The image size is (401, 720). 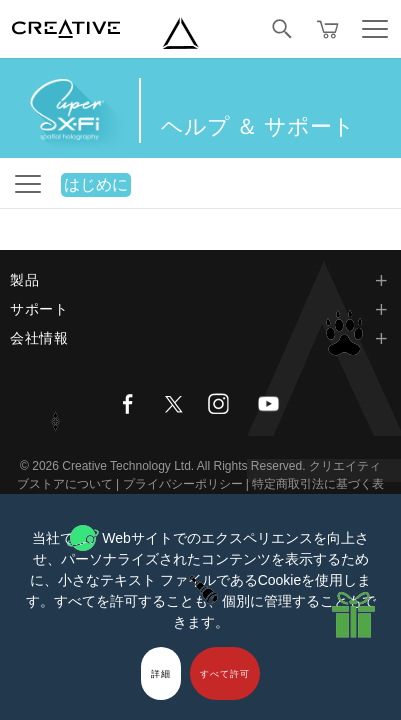 I want to click on view your gifts or rewards, so click(x=353, y=612).